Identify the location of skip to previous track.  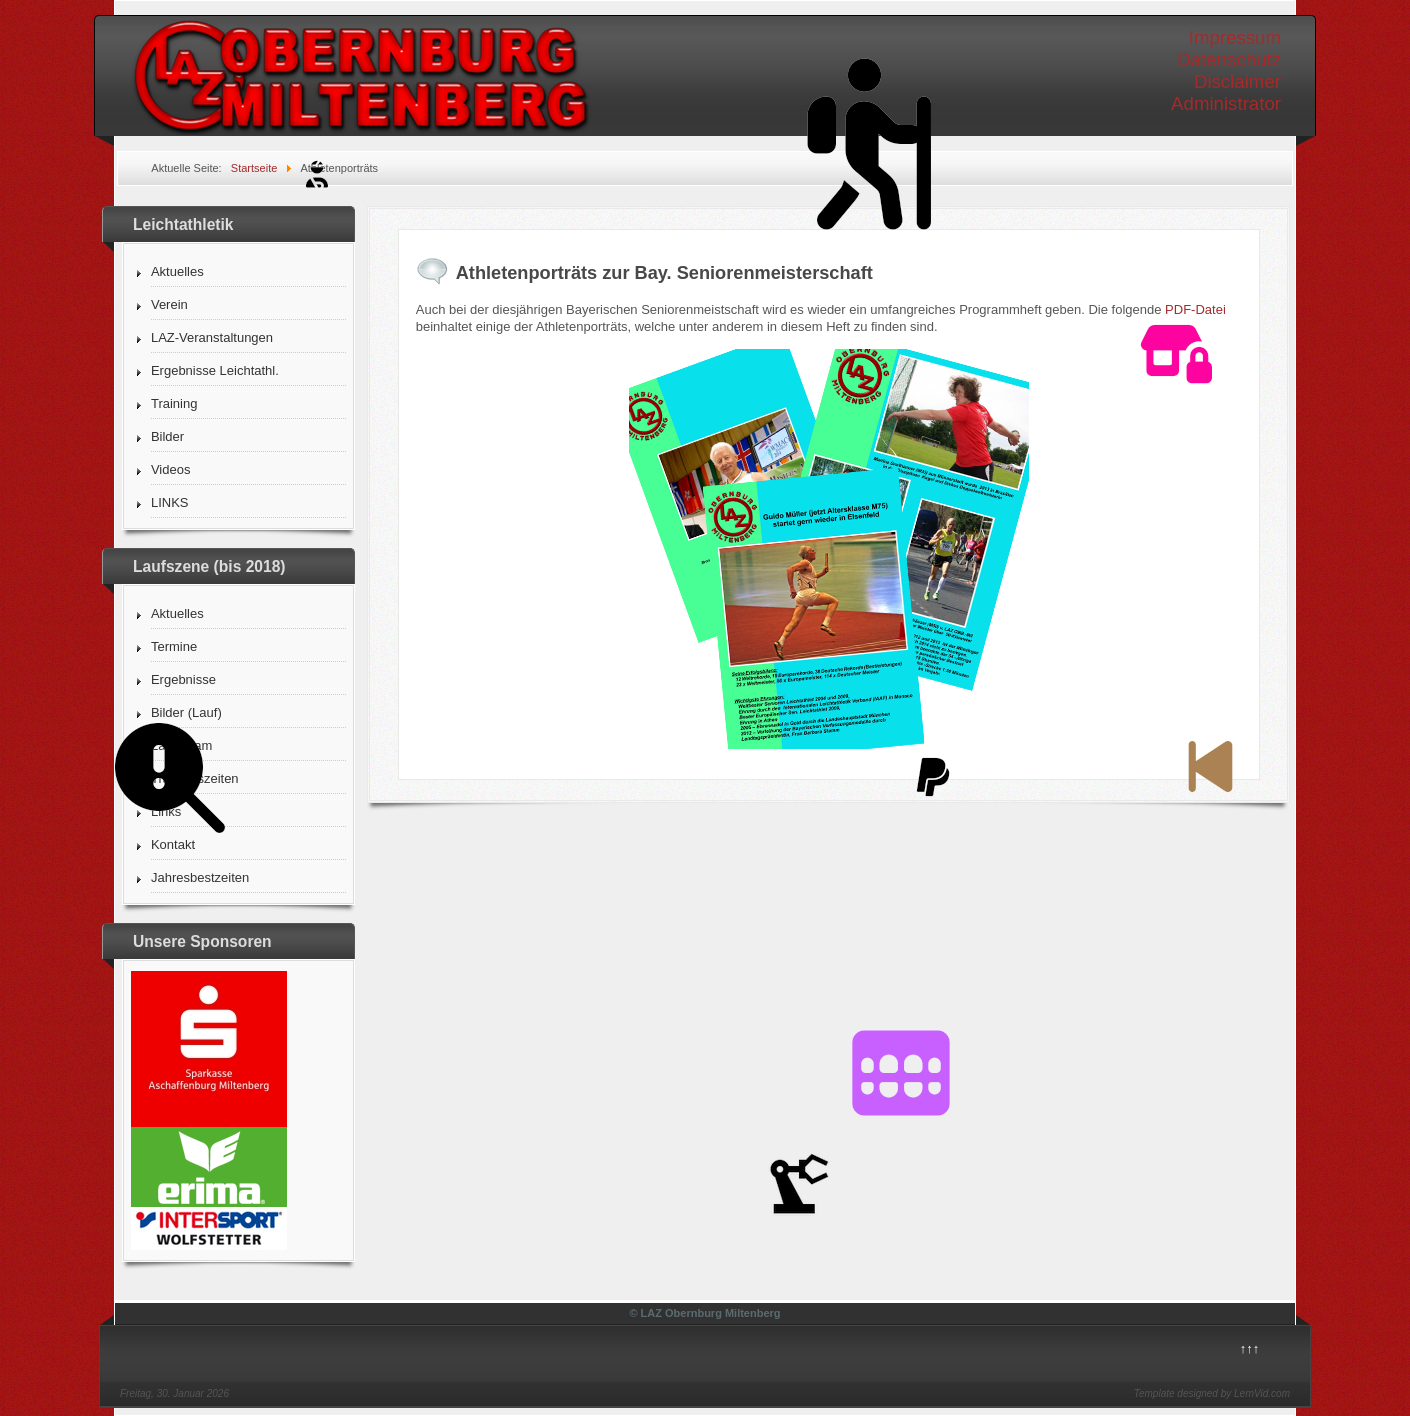
(1210, 766).